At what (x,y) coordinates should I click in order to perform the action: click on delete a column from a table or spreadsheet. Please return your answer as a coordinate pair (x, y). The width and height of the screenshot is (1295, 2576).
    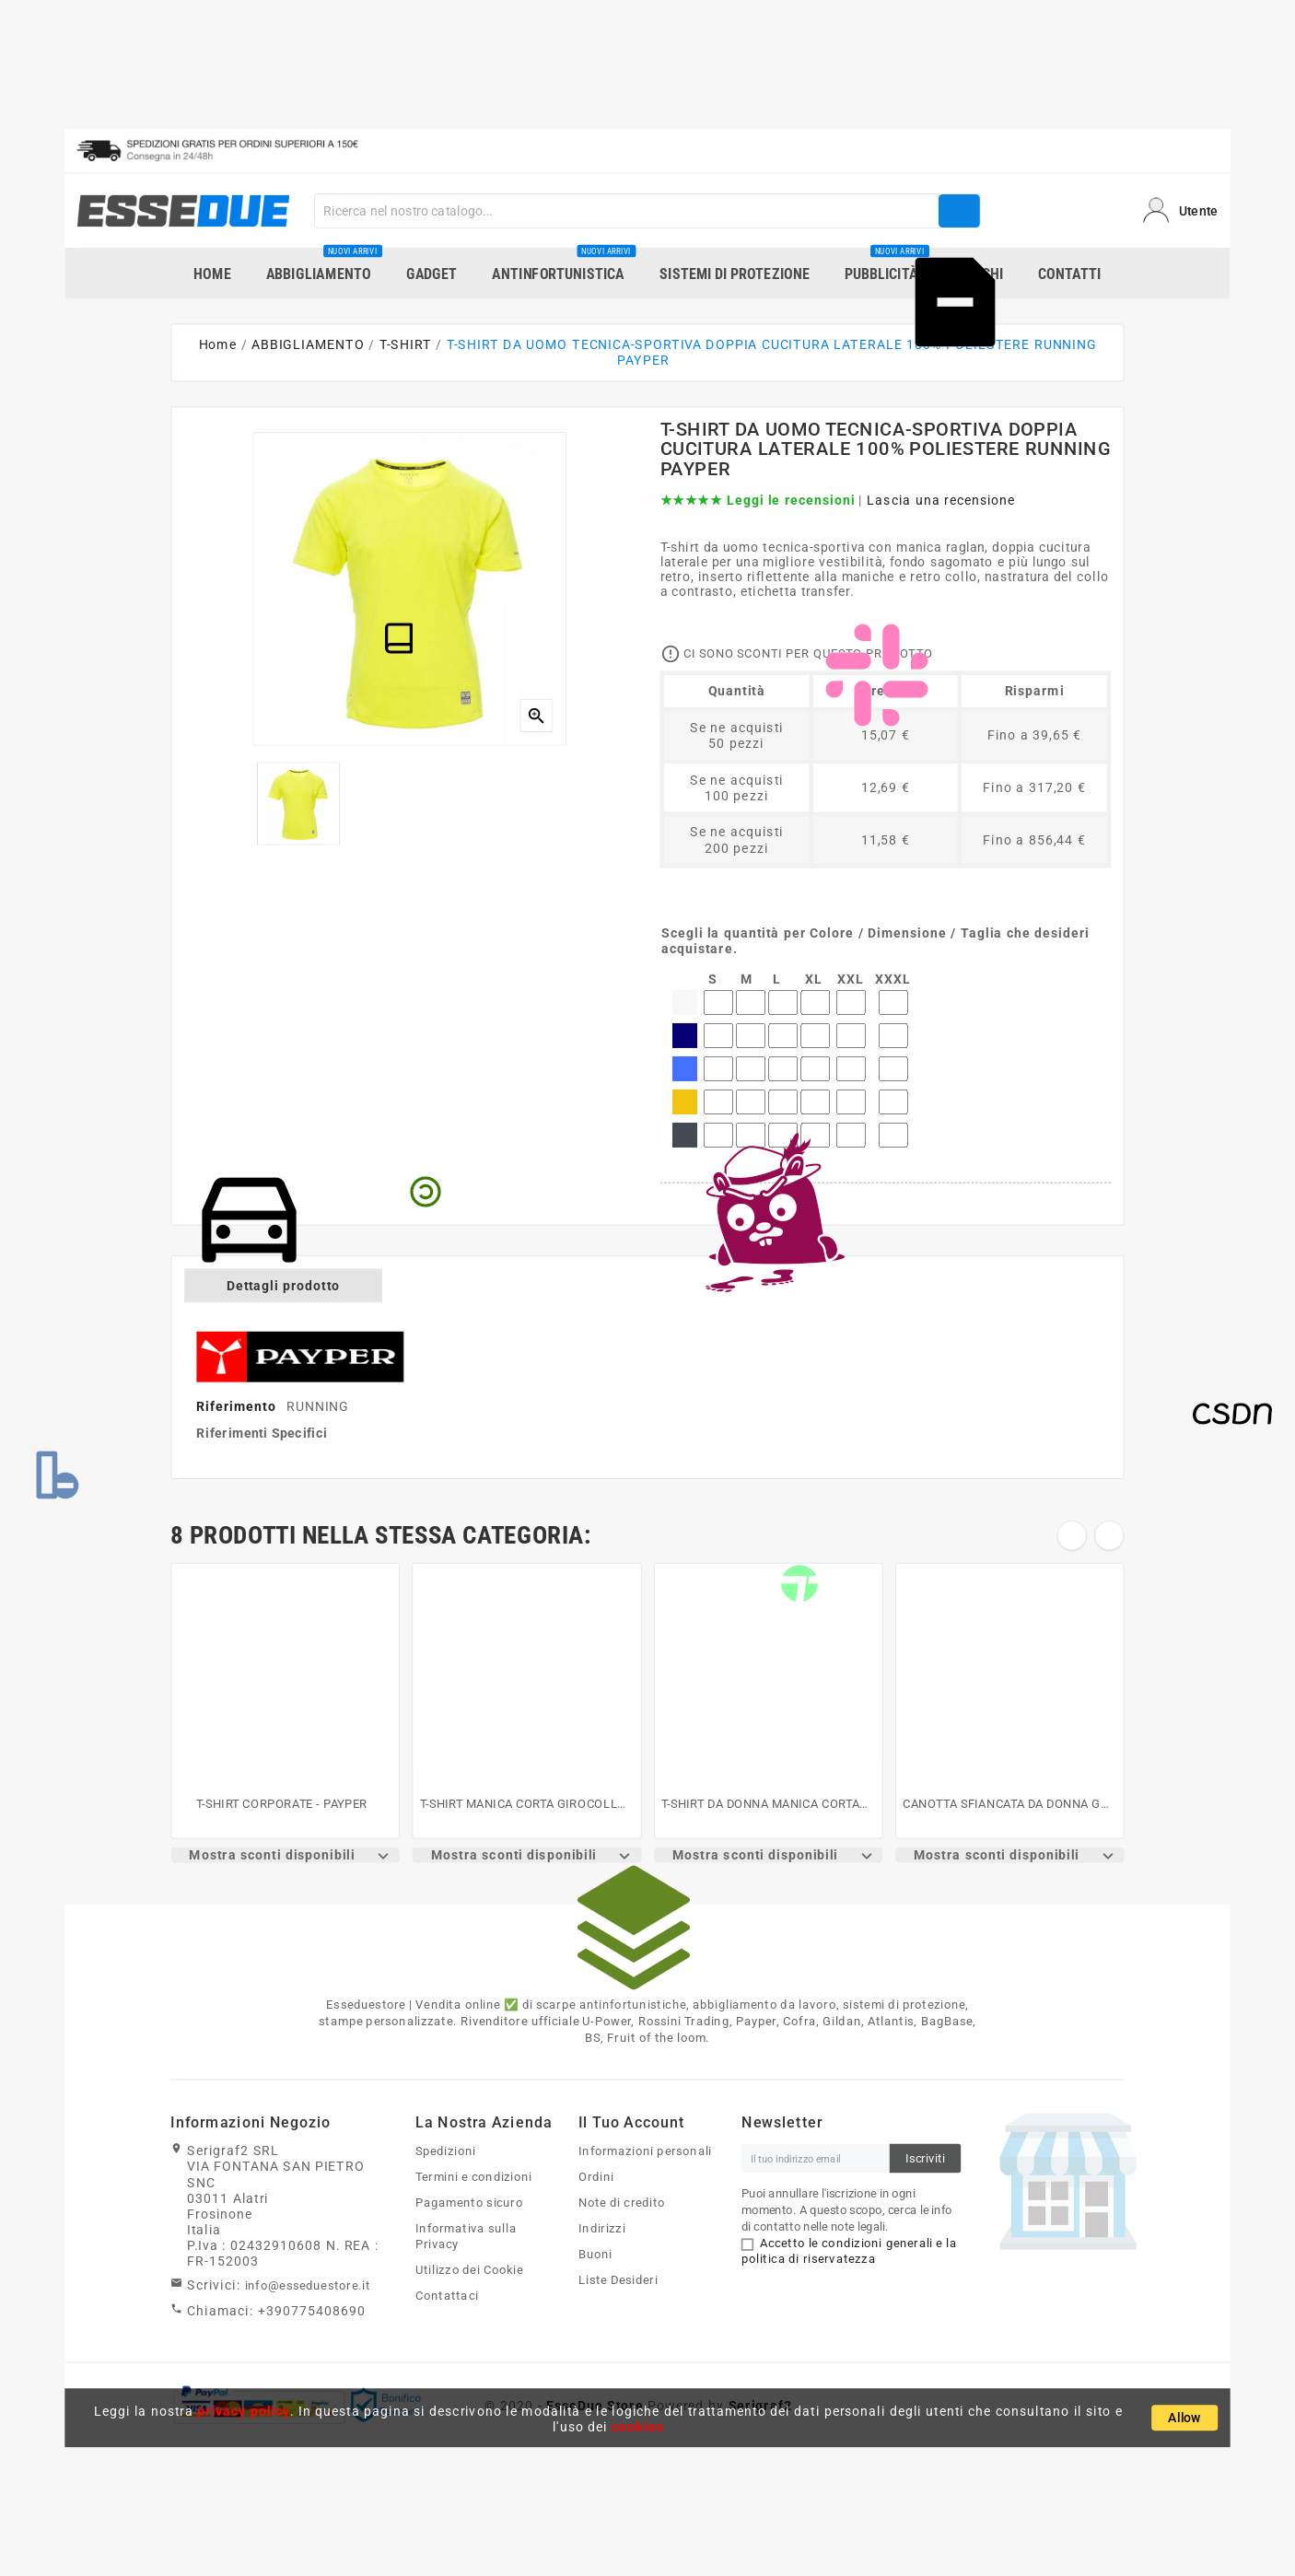
    Looking at the image, I should click on (54, 1474).